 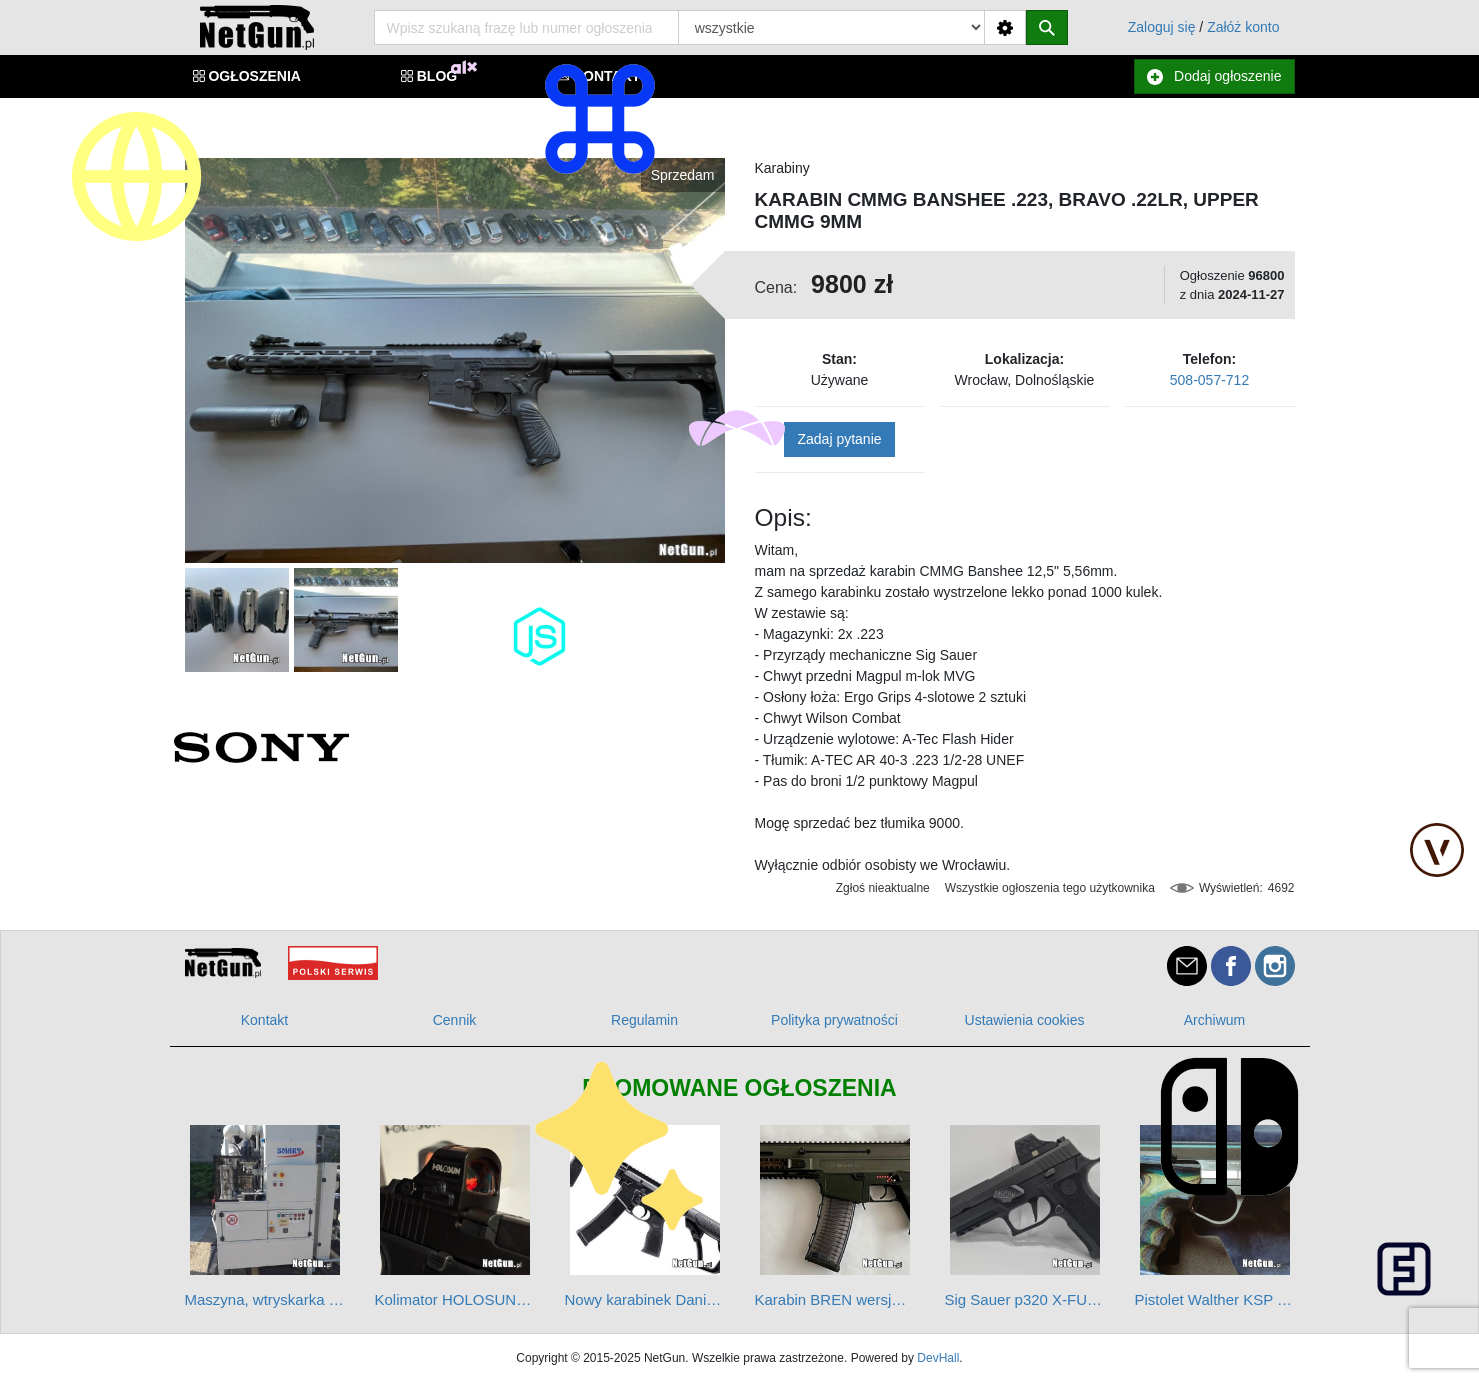 I want to click on sony brand or product identifier, so click(x=261, y=747).